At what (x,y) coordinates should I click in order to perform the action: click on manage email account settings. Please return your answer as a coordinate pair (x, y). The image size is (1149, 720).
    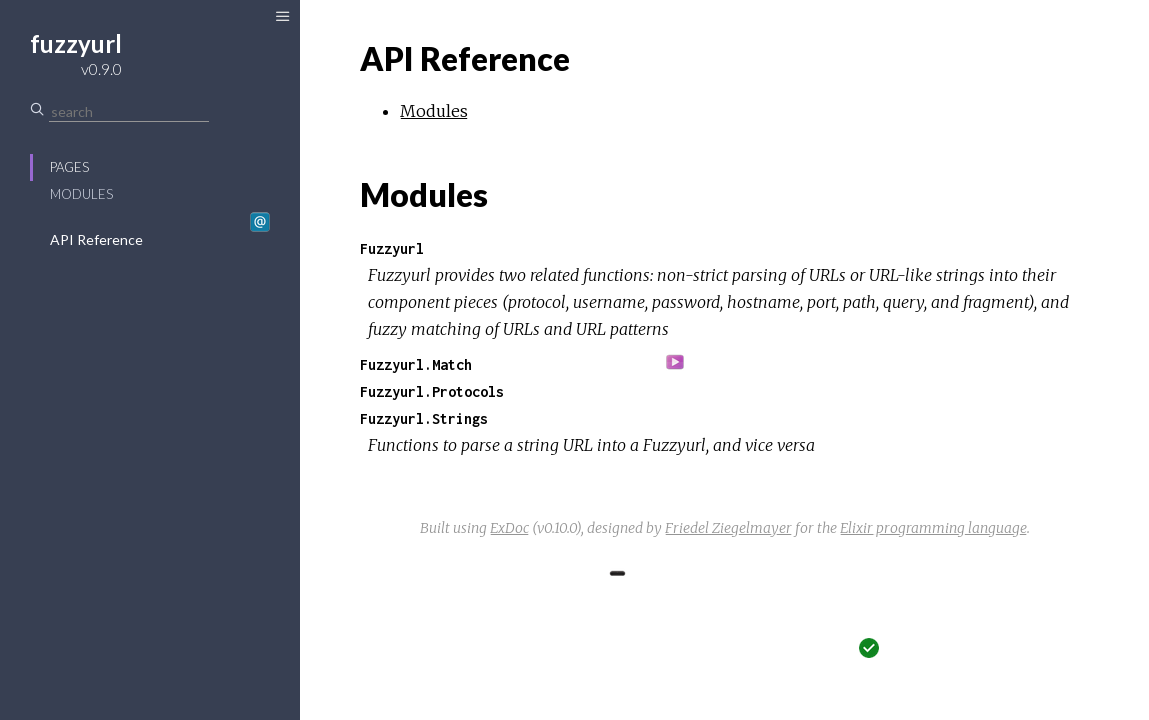
    Looking at the image, I should click on (260, 222).